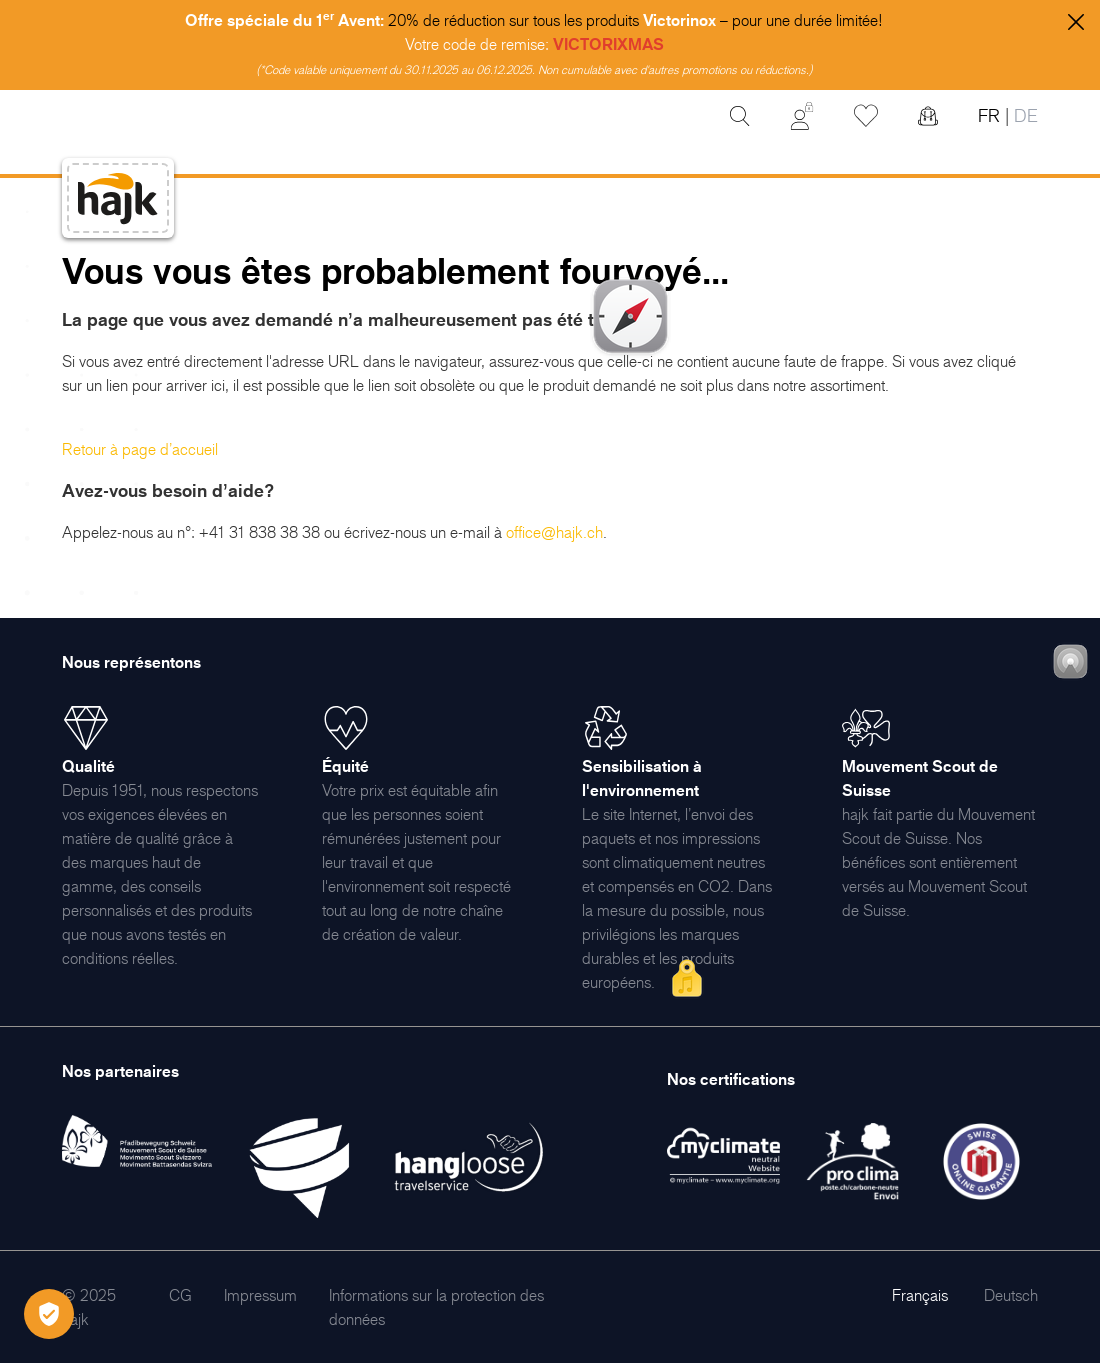 The height and width of the screenshot is (1363, 1100). I want to click on open EarTag music metadata editor, so click(687, 978).